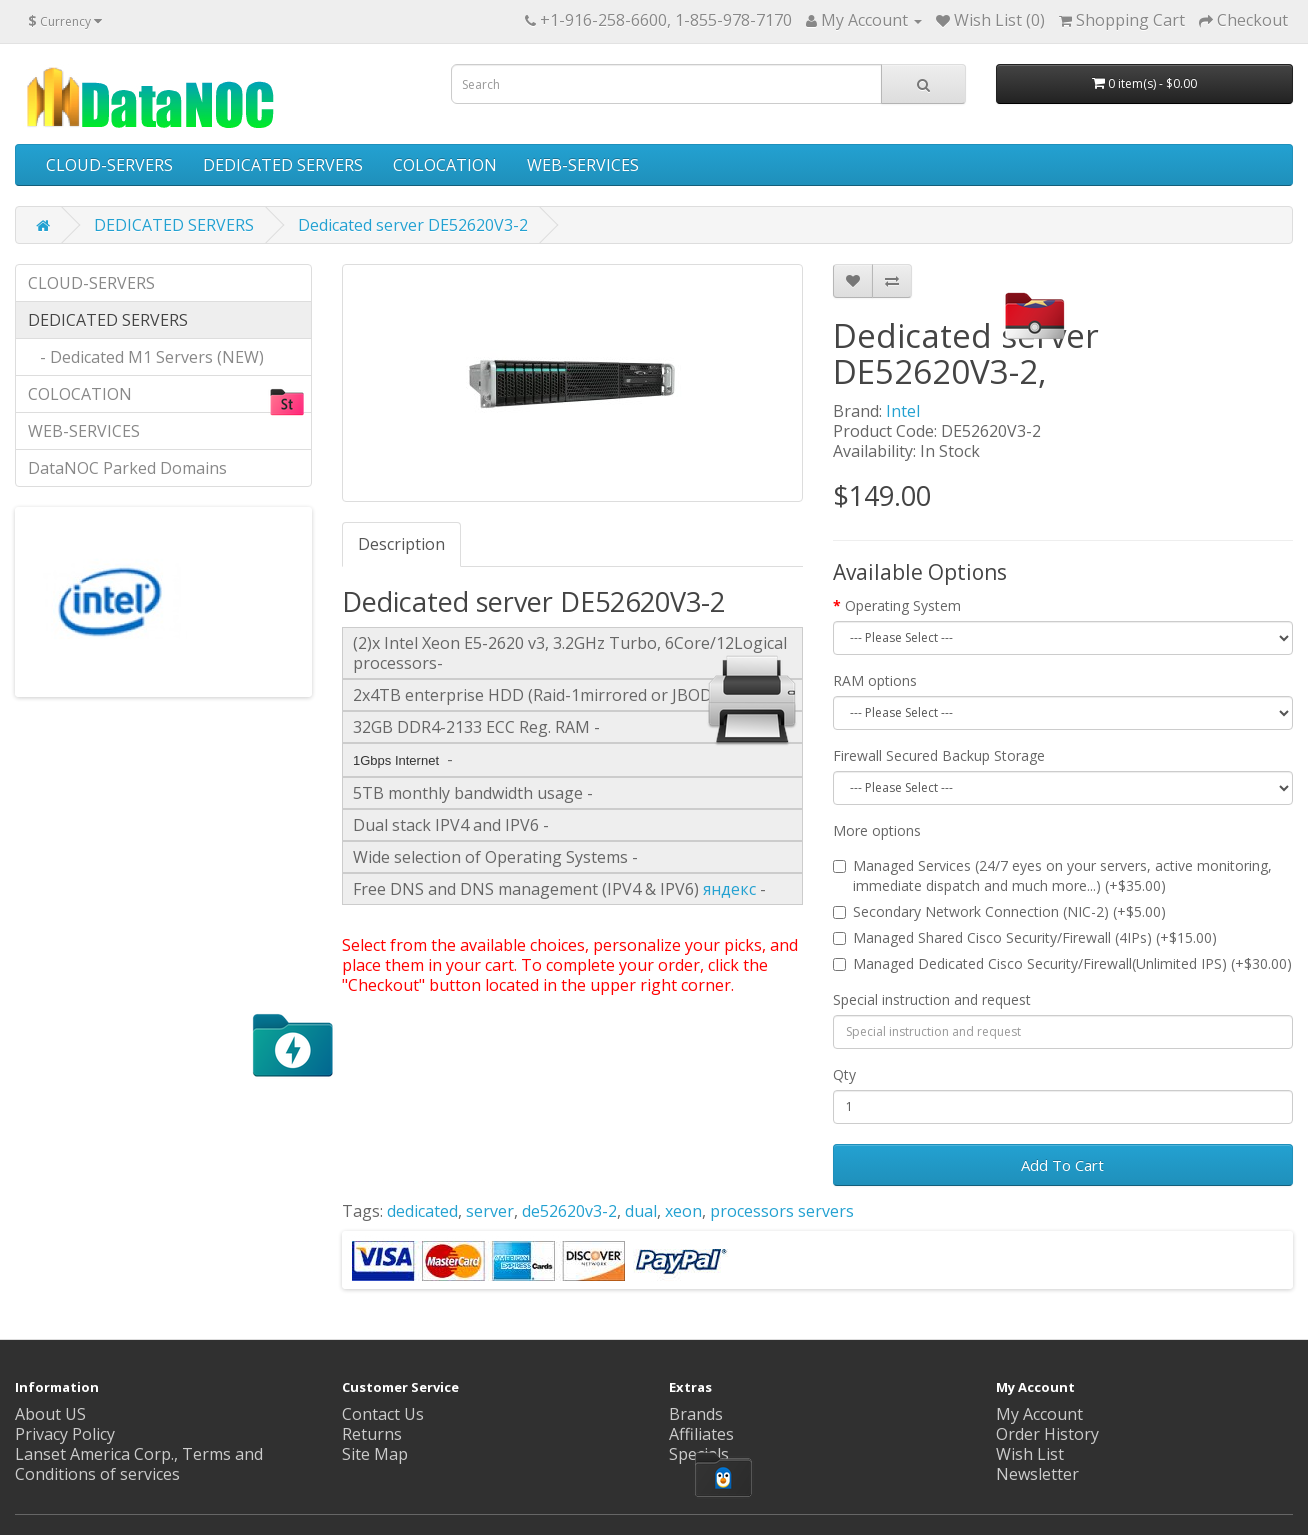  What do you see at coordinates (292, 1047) in the screenshot?
I see `open fastapi project folder` at bounding box center [292, 1047].